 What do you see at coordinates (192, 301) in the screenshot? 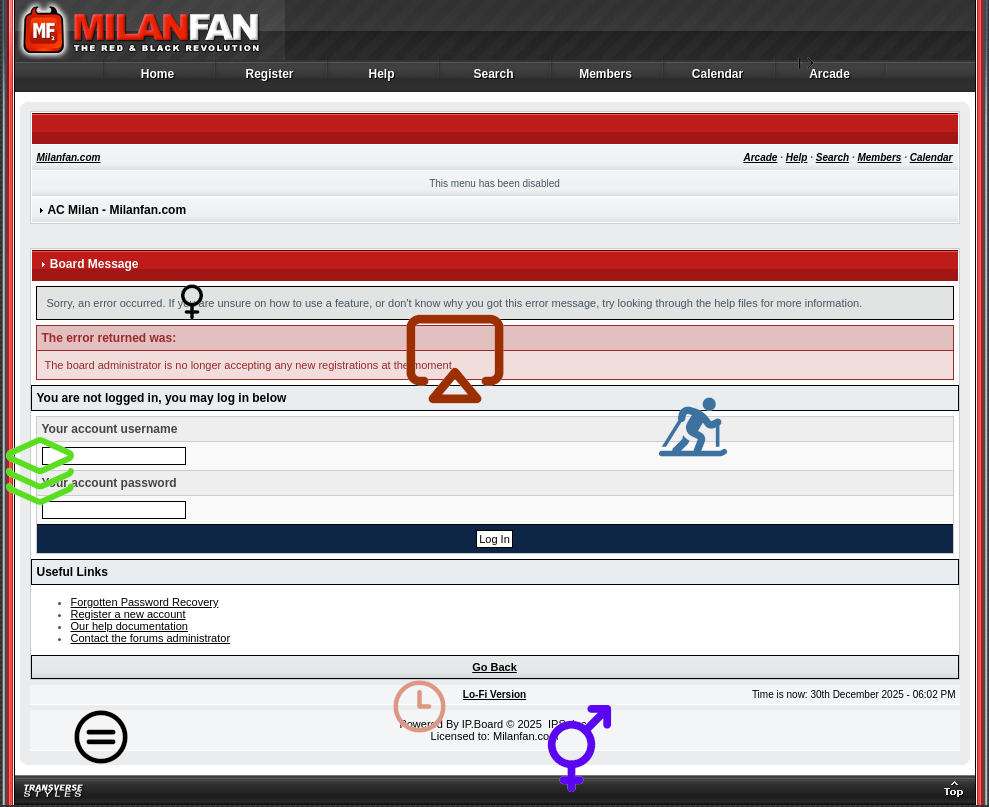
I see `indicates female gender option` at bounding box center [192, 301].